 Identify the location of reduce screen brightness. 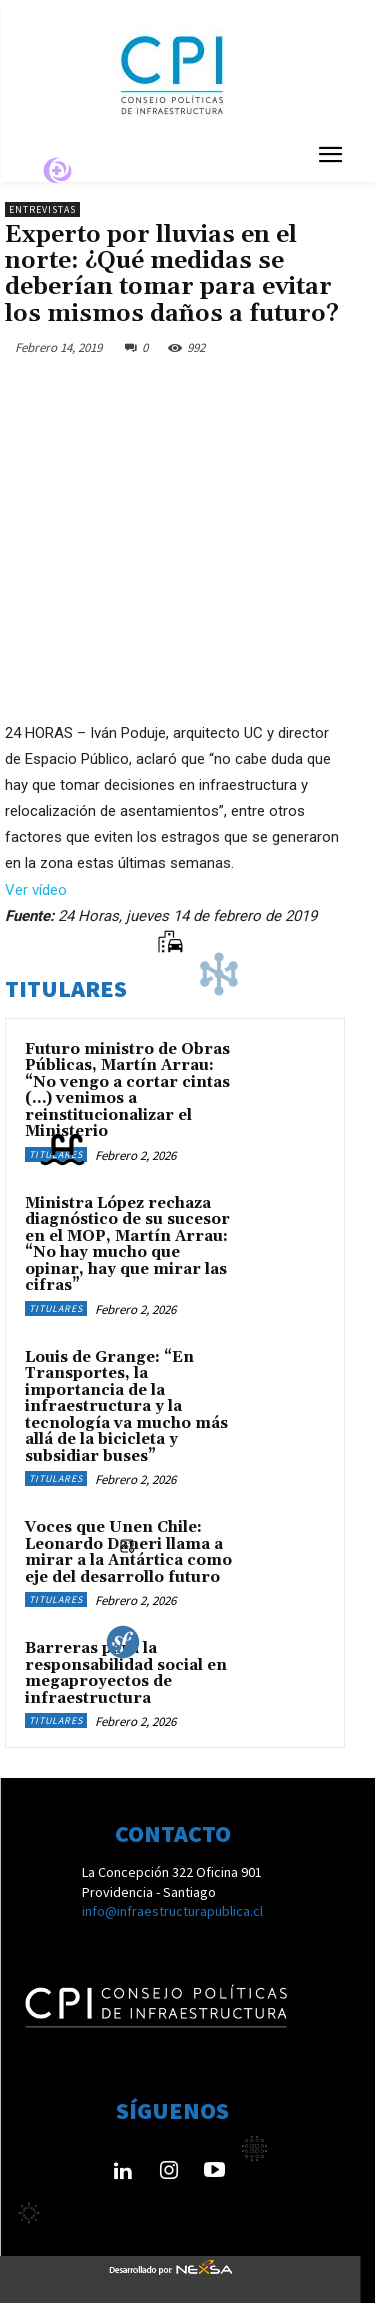
(29, 2213).